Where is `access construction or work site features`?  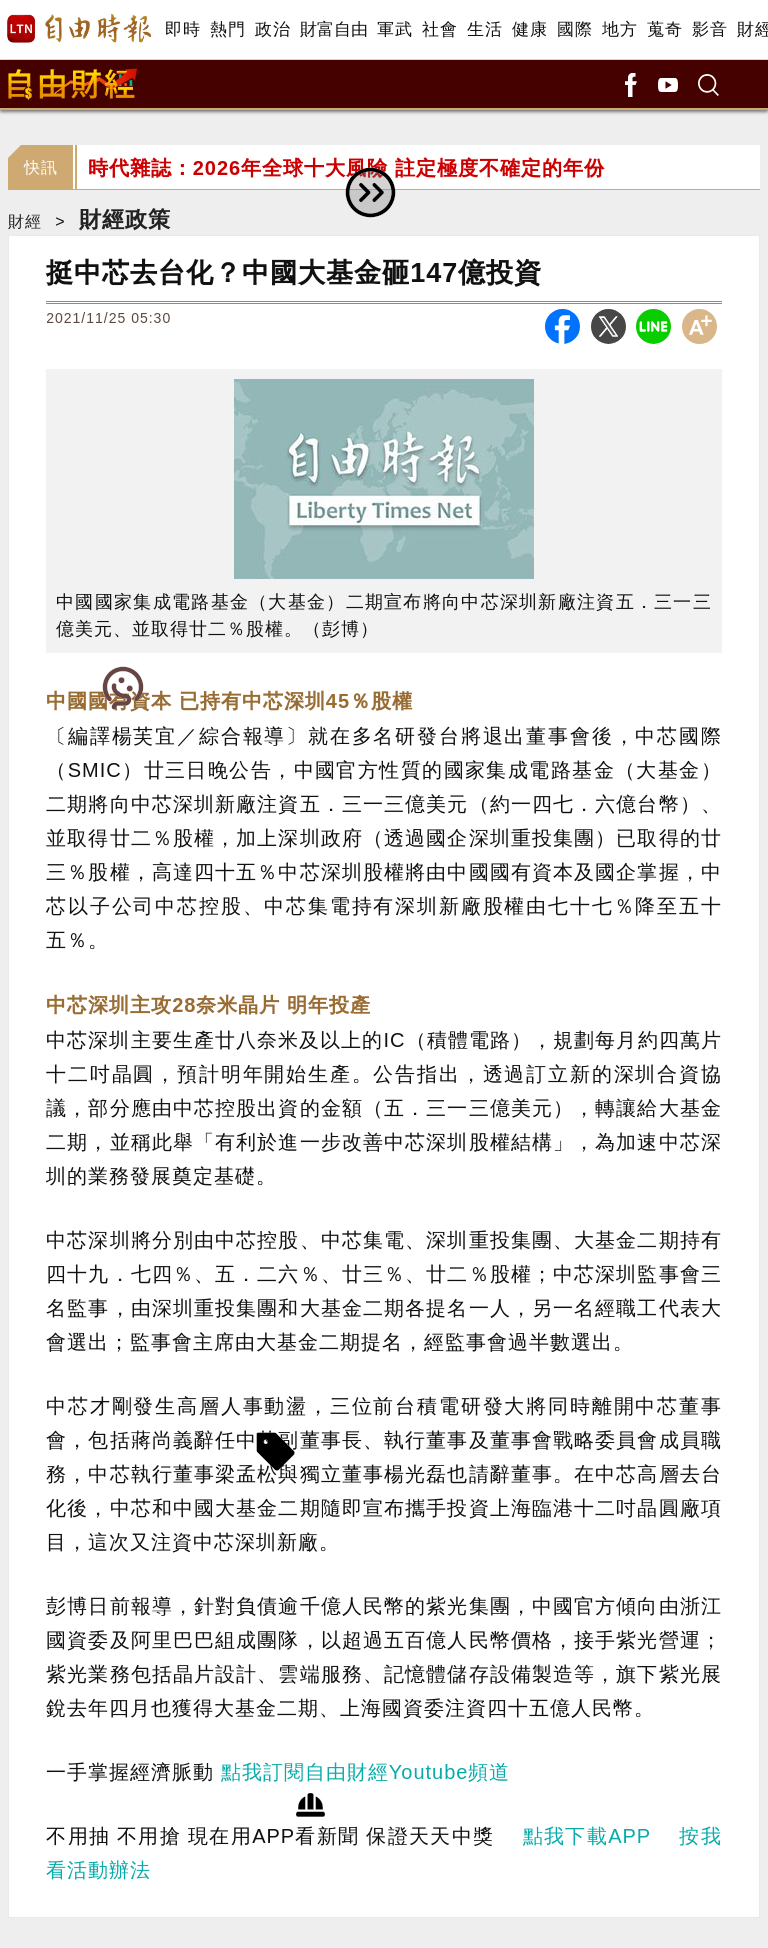 access construction or work site features is located at coordinates (310, 1806).